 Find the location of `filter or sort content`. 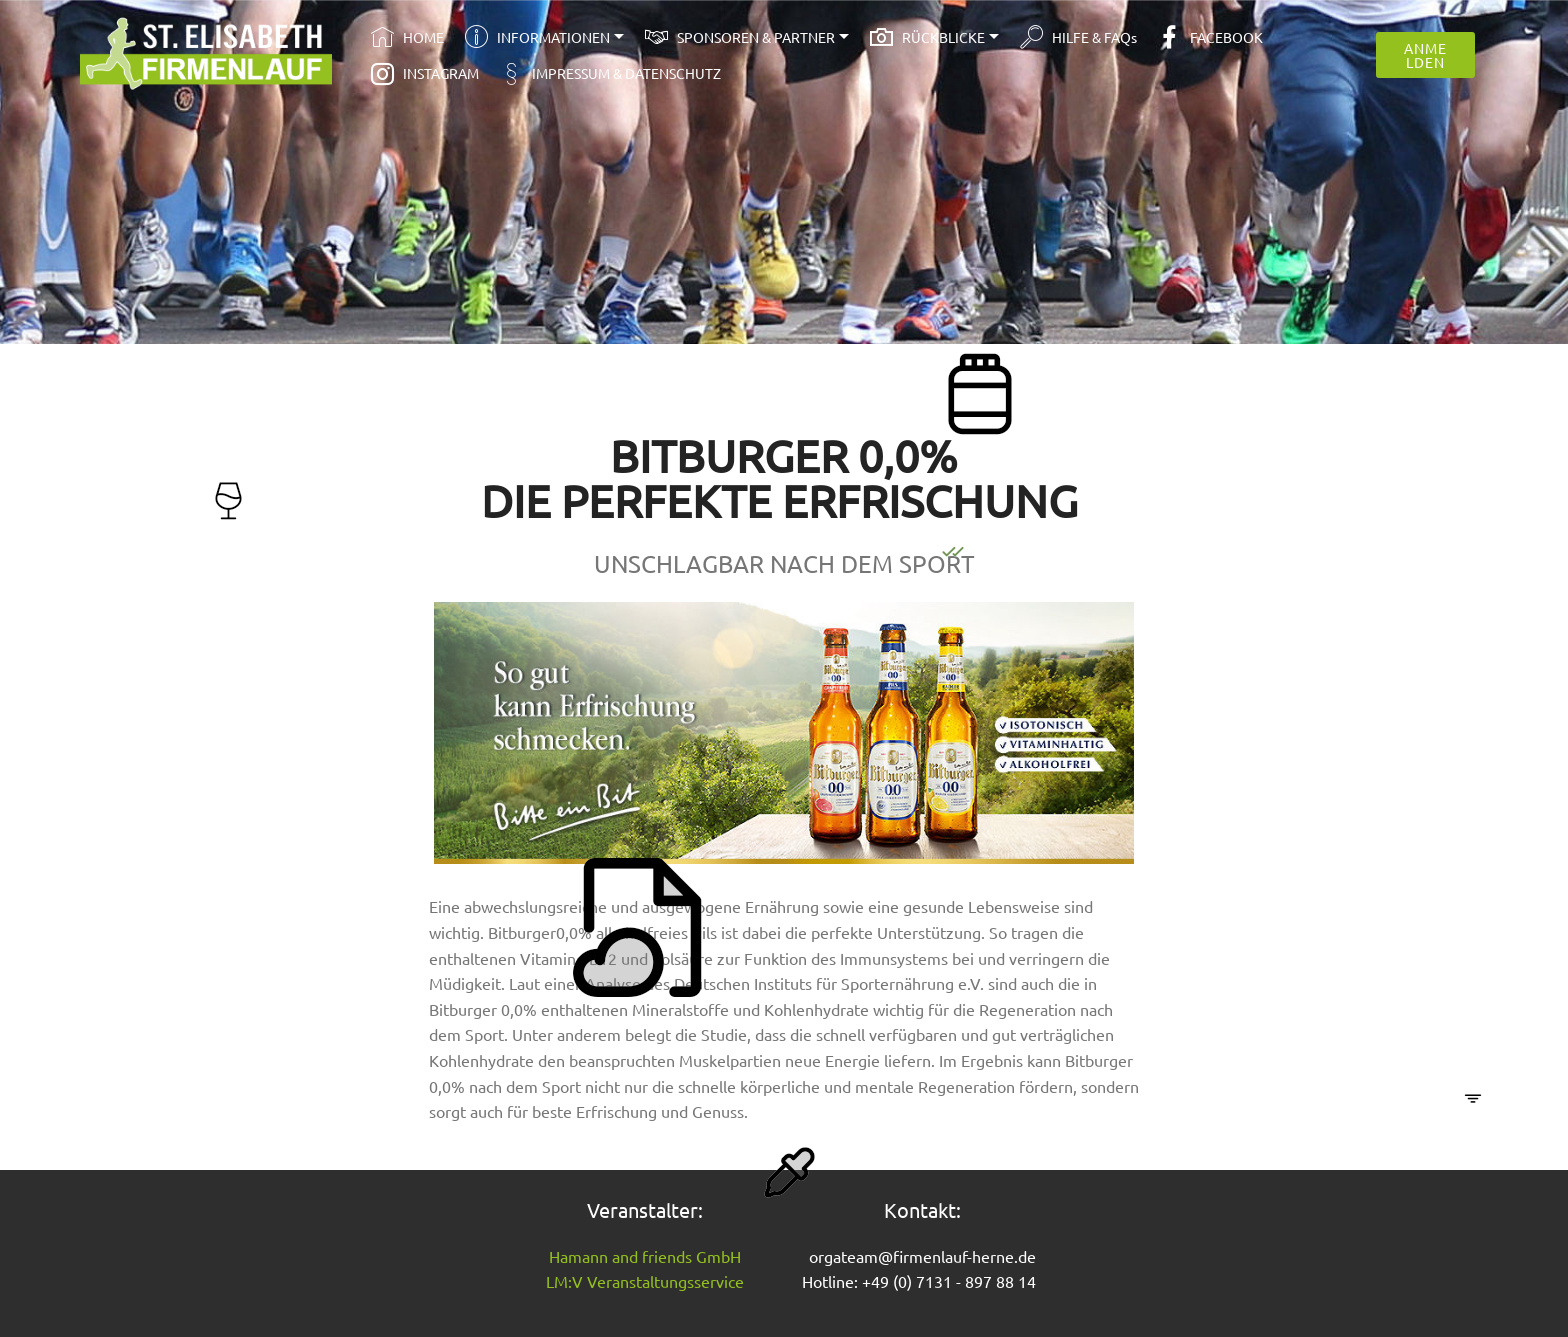

filter or sort content is located at coordinates (1473, 1098).